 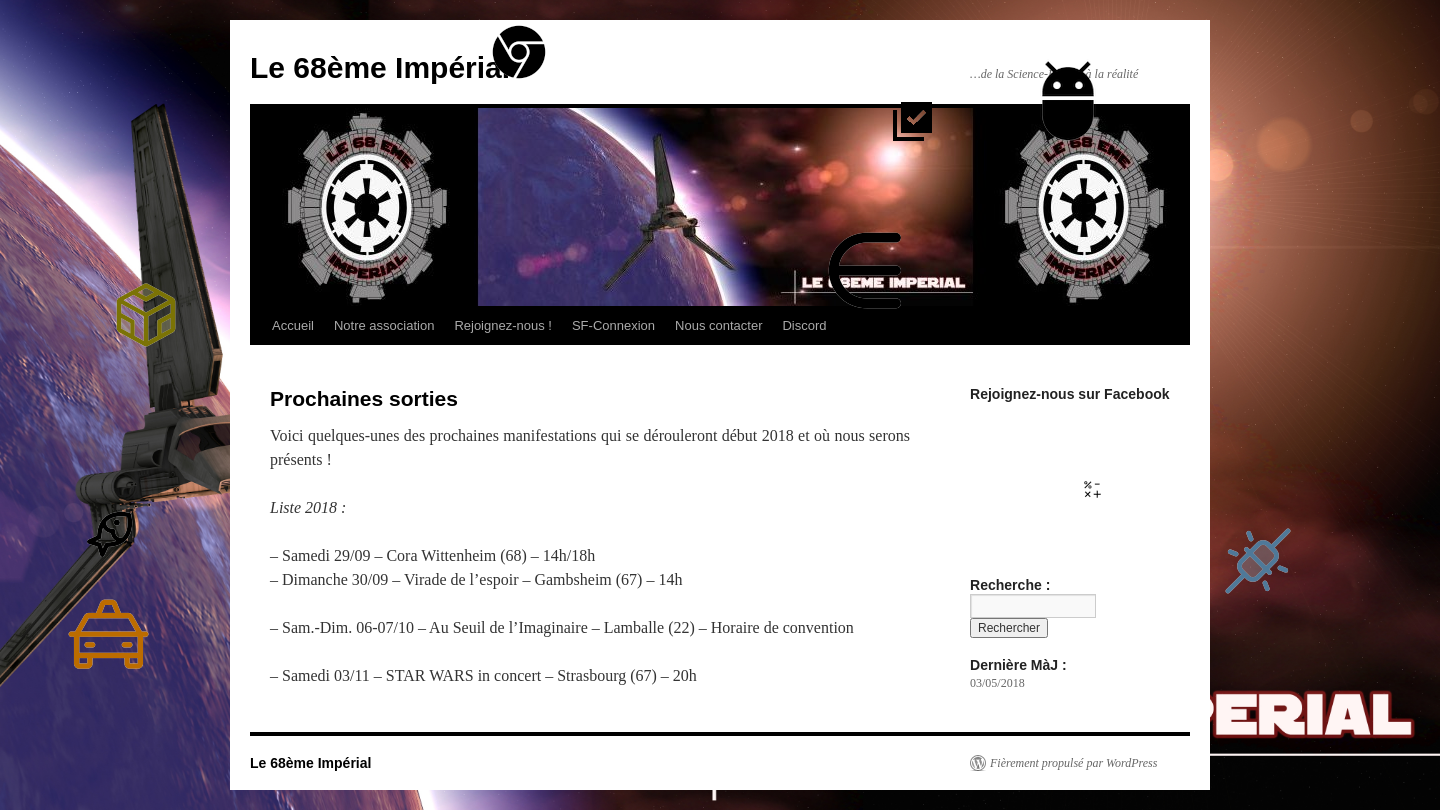 What do you see at coordinates (146, 315) in the screenshot?
I see `open codesandbox development environment` at bounding box center [146, 315].